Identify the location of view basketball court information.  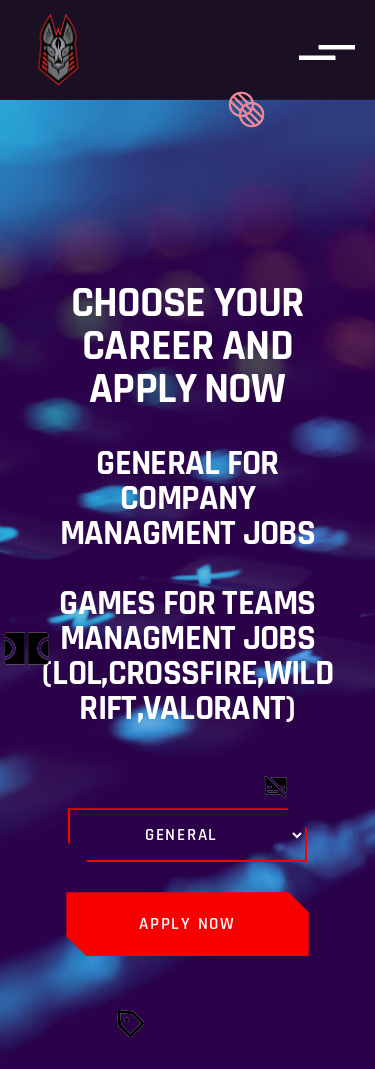
(26, 648).